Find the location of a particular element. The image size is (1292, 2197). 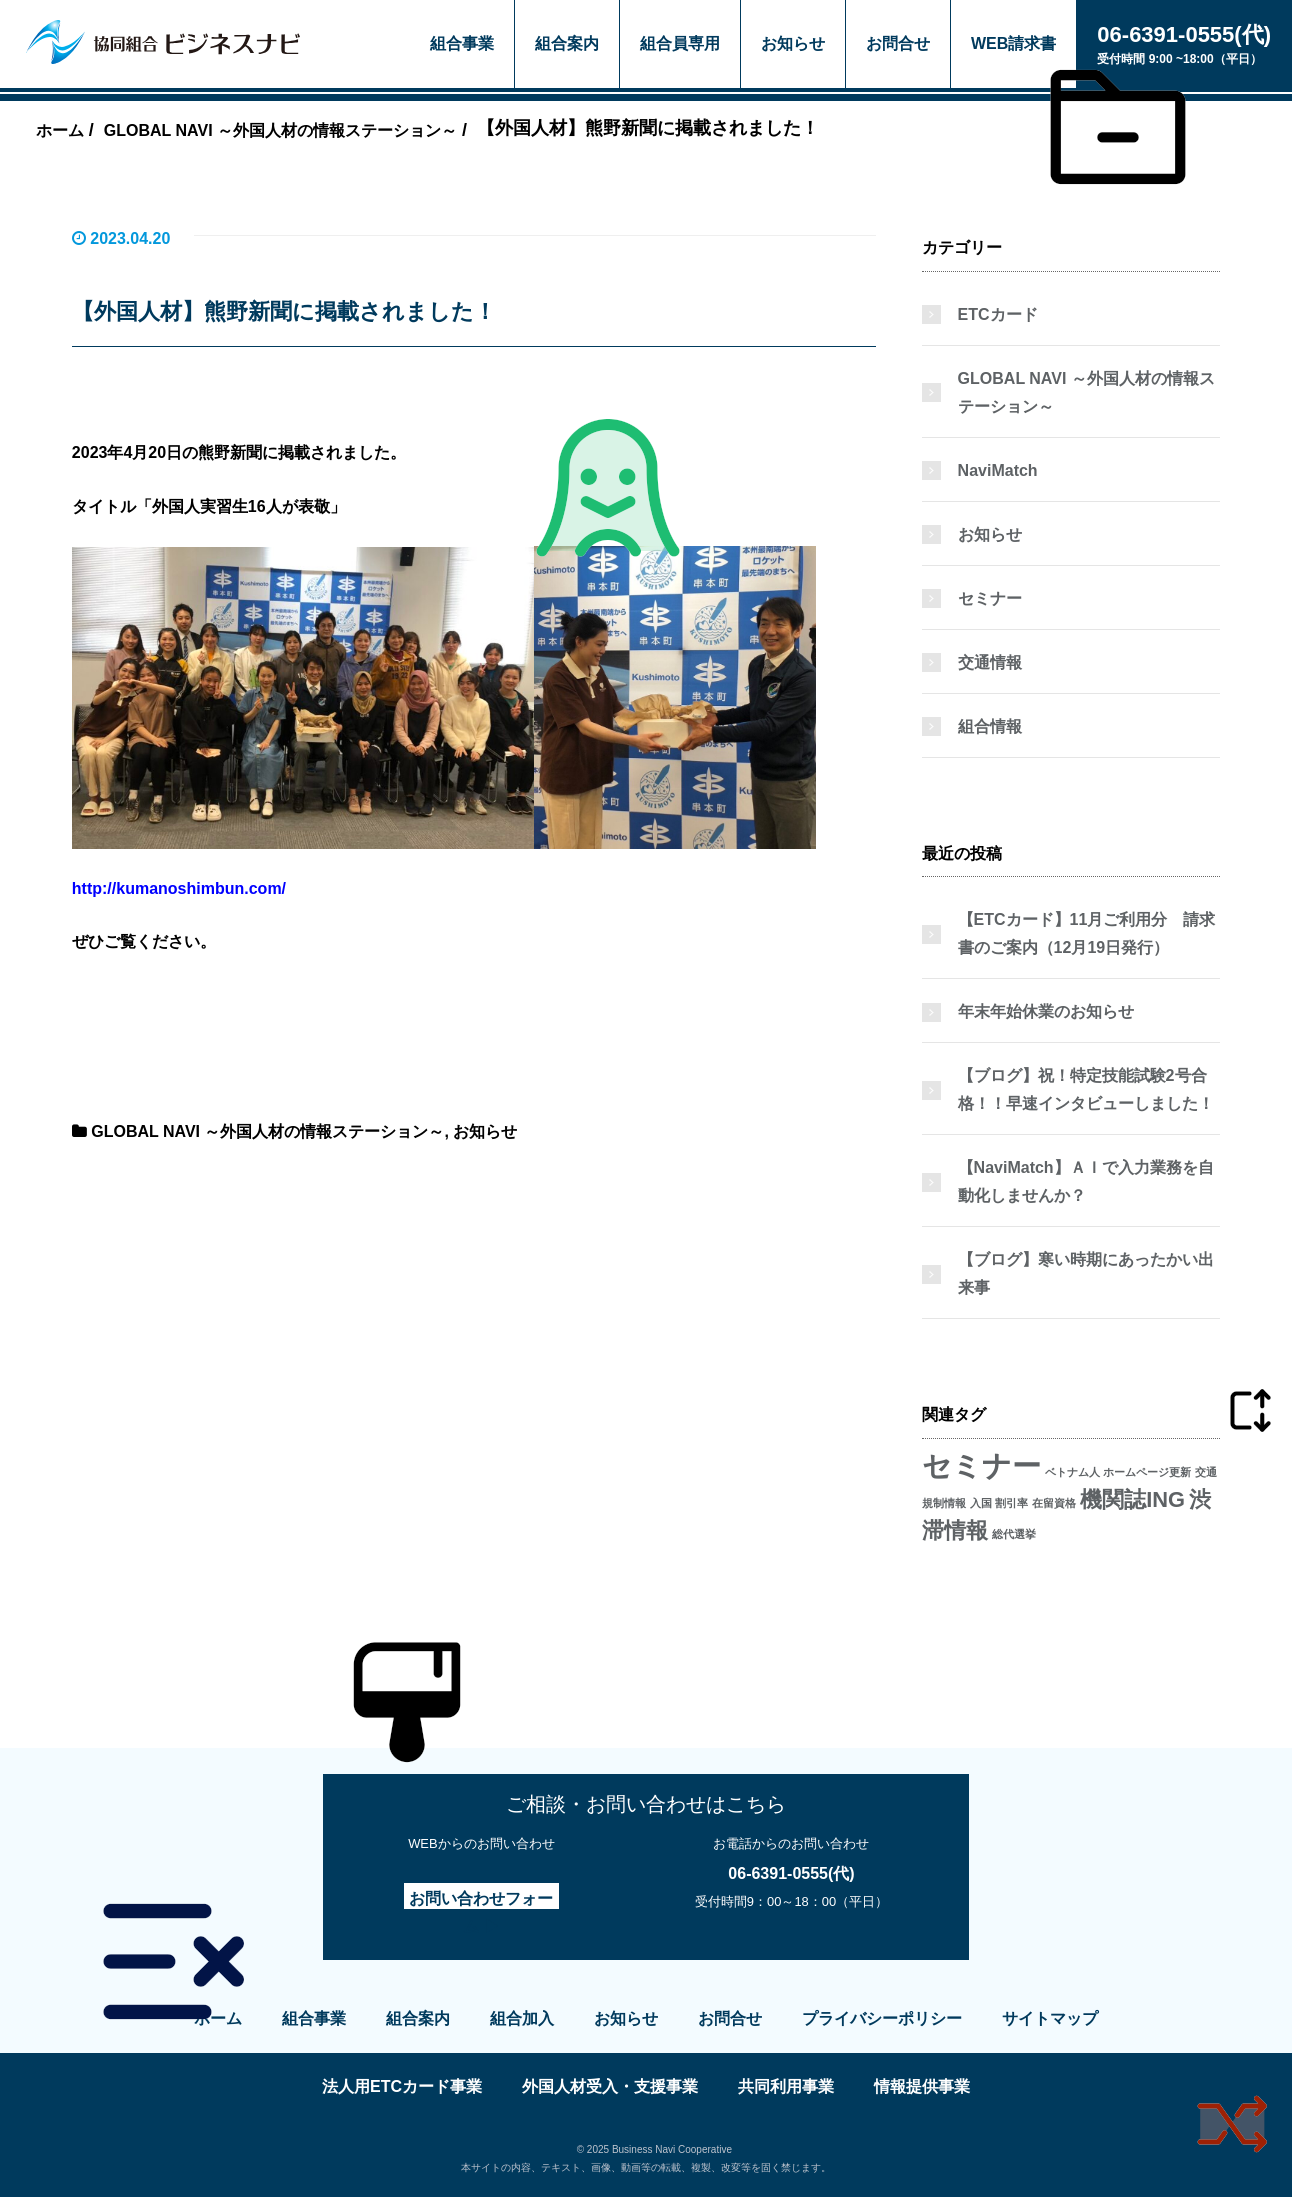

shuffle or randomize playback order is located at coordinates (1231, 2124).